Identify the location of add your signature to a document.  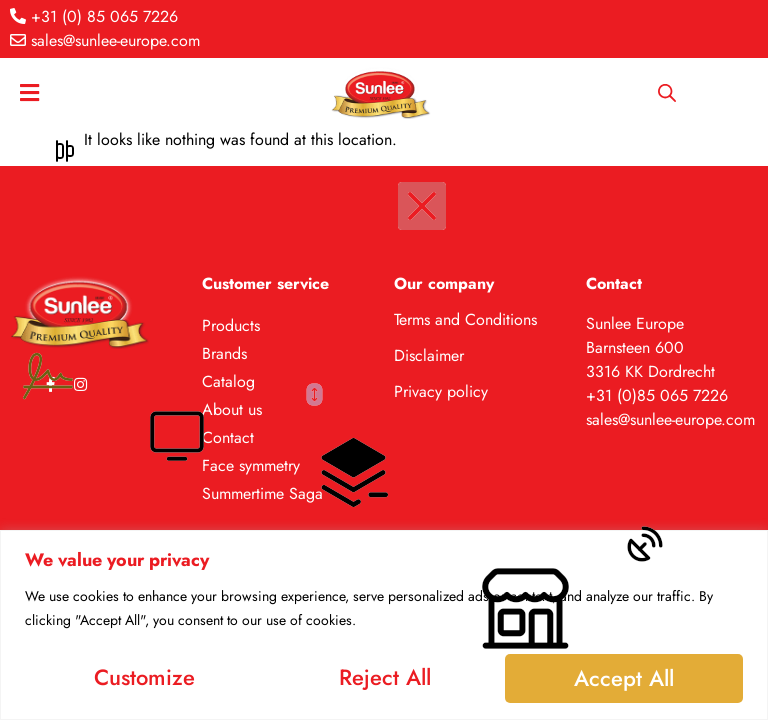
(48, 376).